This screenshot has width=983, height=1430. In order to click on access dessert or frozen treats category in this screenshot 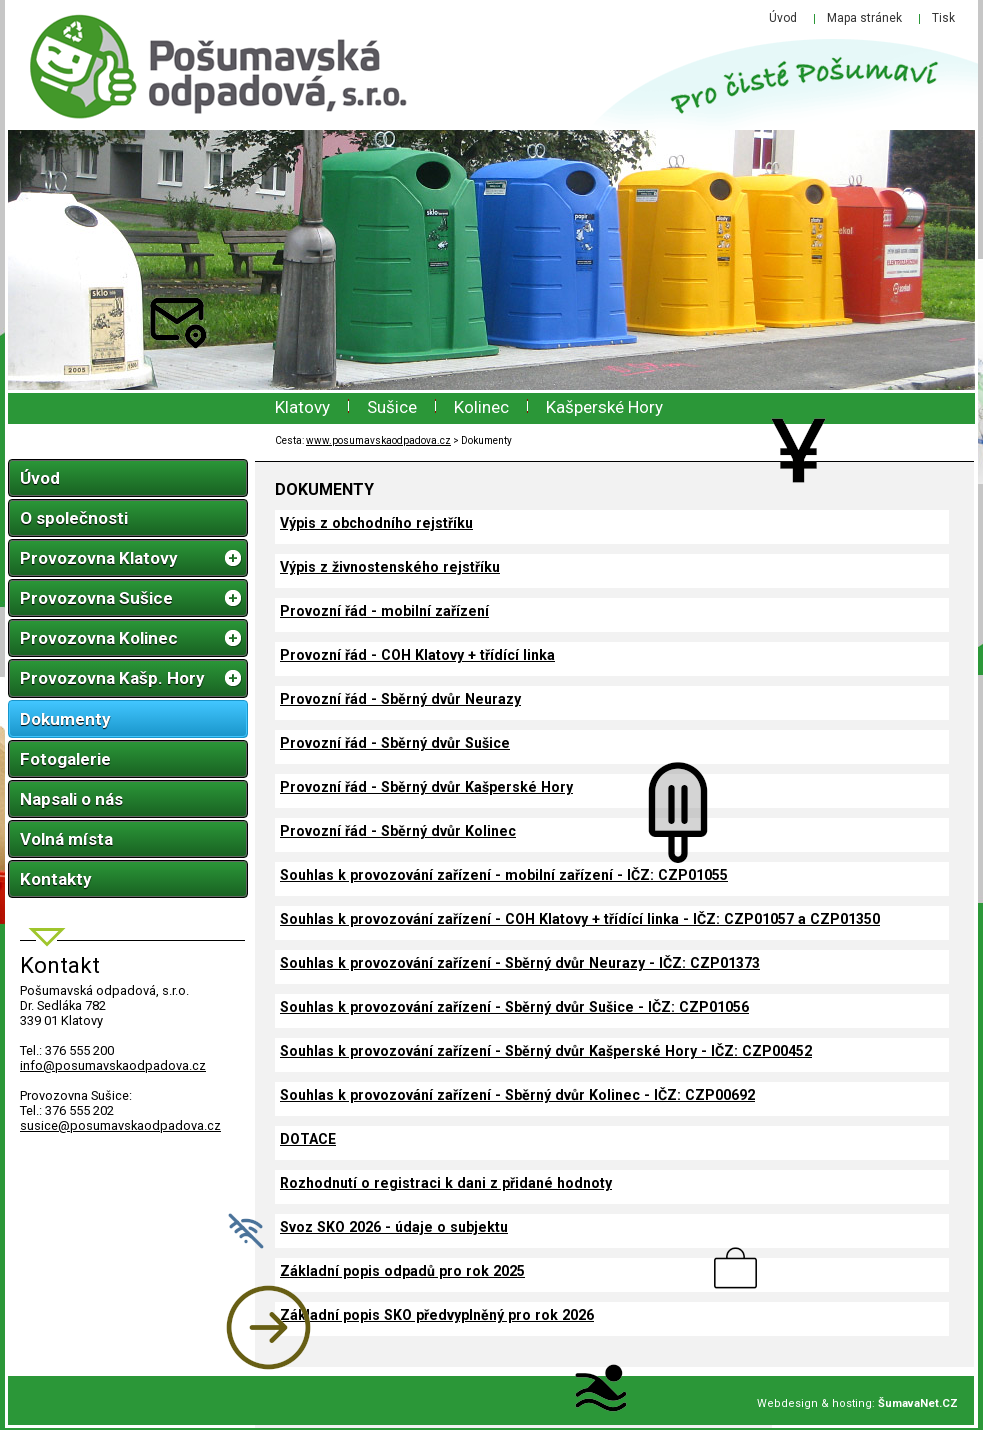, I will do `click(678, 811)`.